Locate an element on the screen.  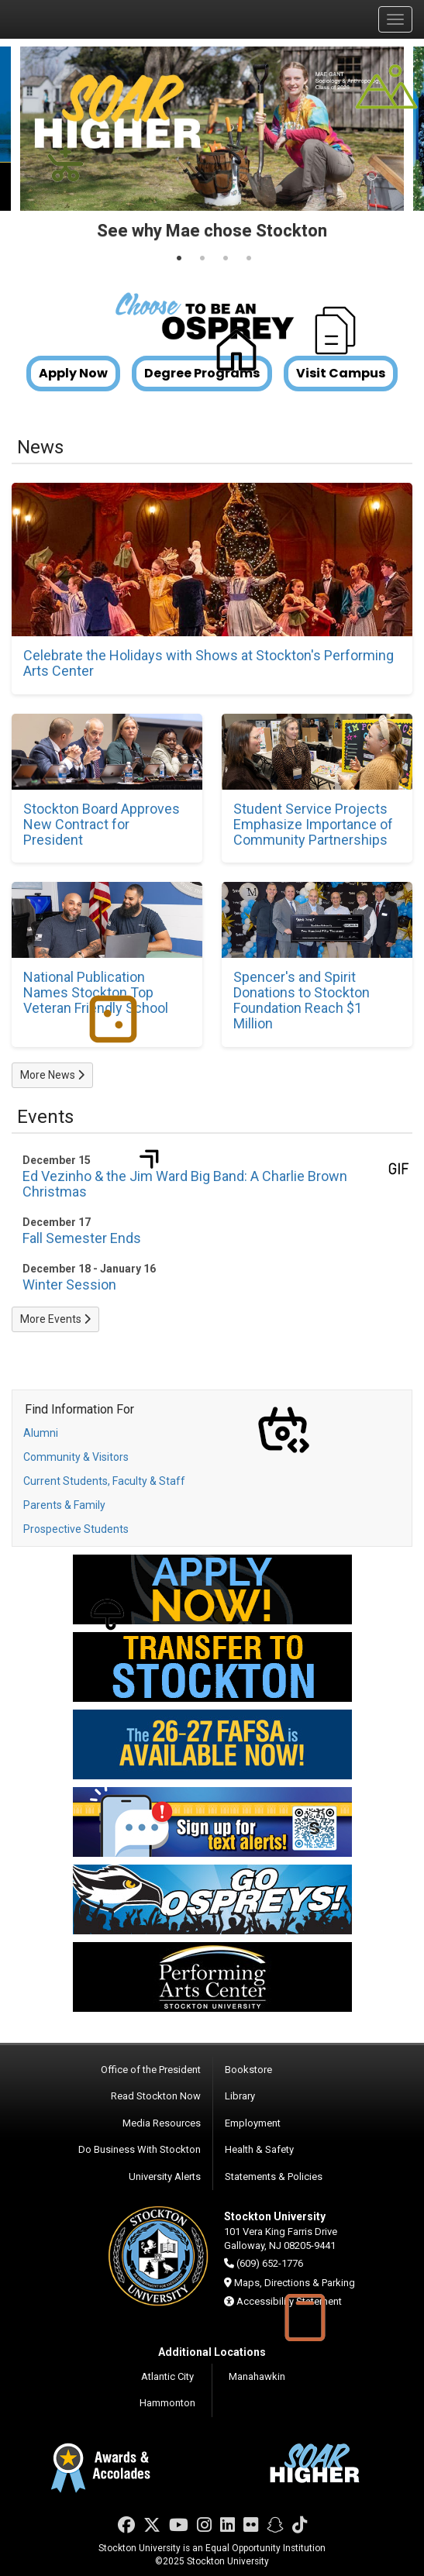
view all documents is located at coordinates (335, 330).